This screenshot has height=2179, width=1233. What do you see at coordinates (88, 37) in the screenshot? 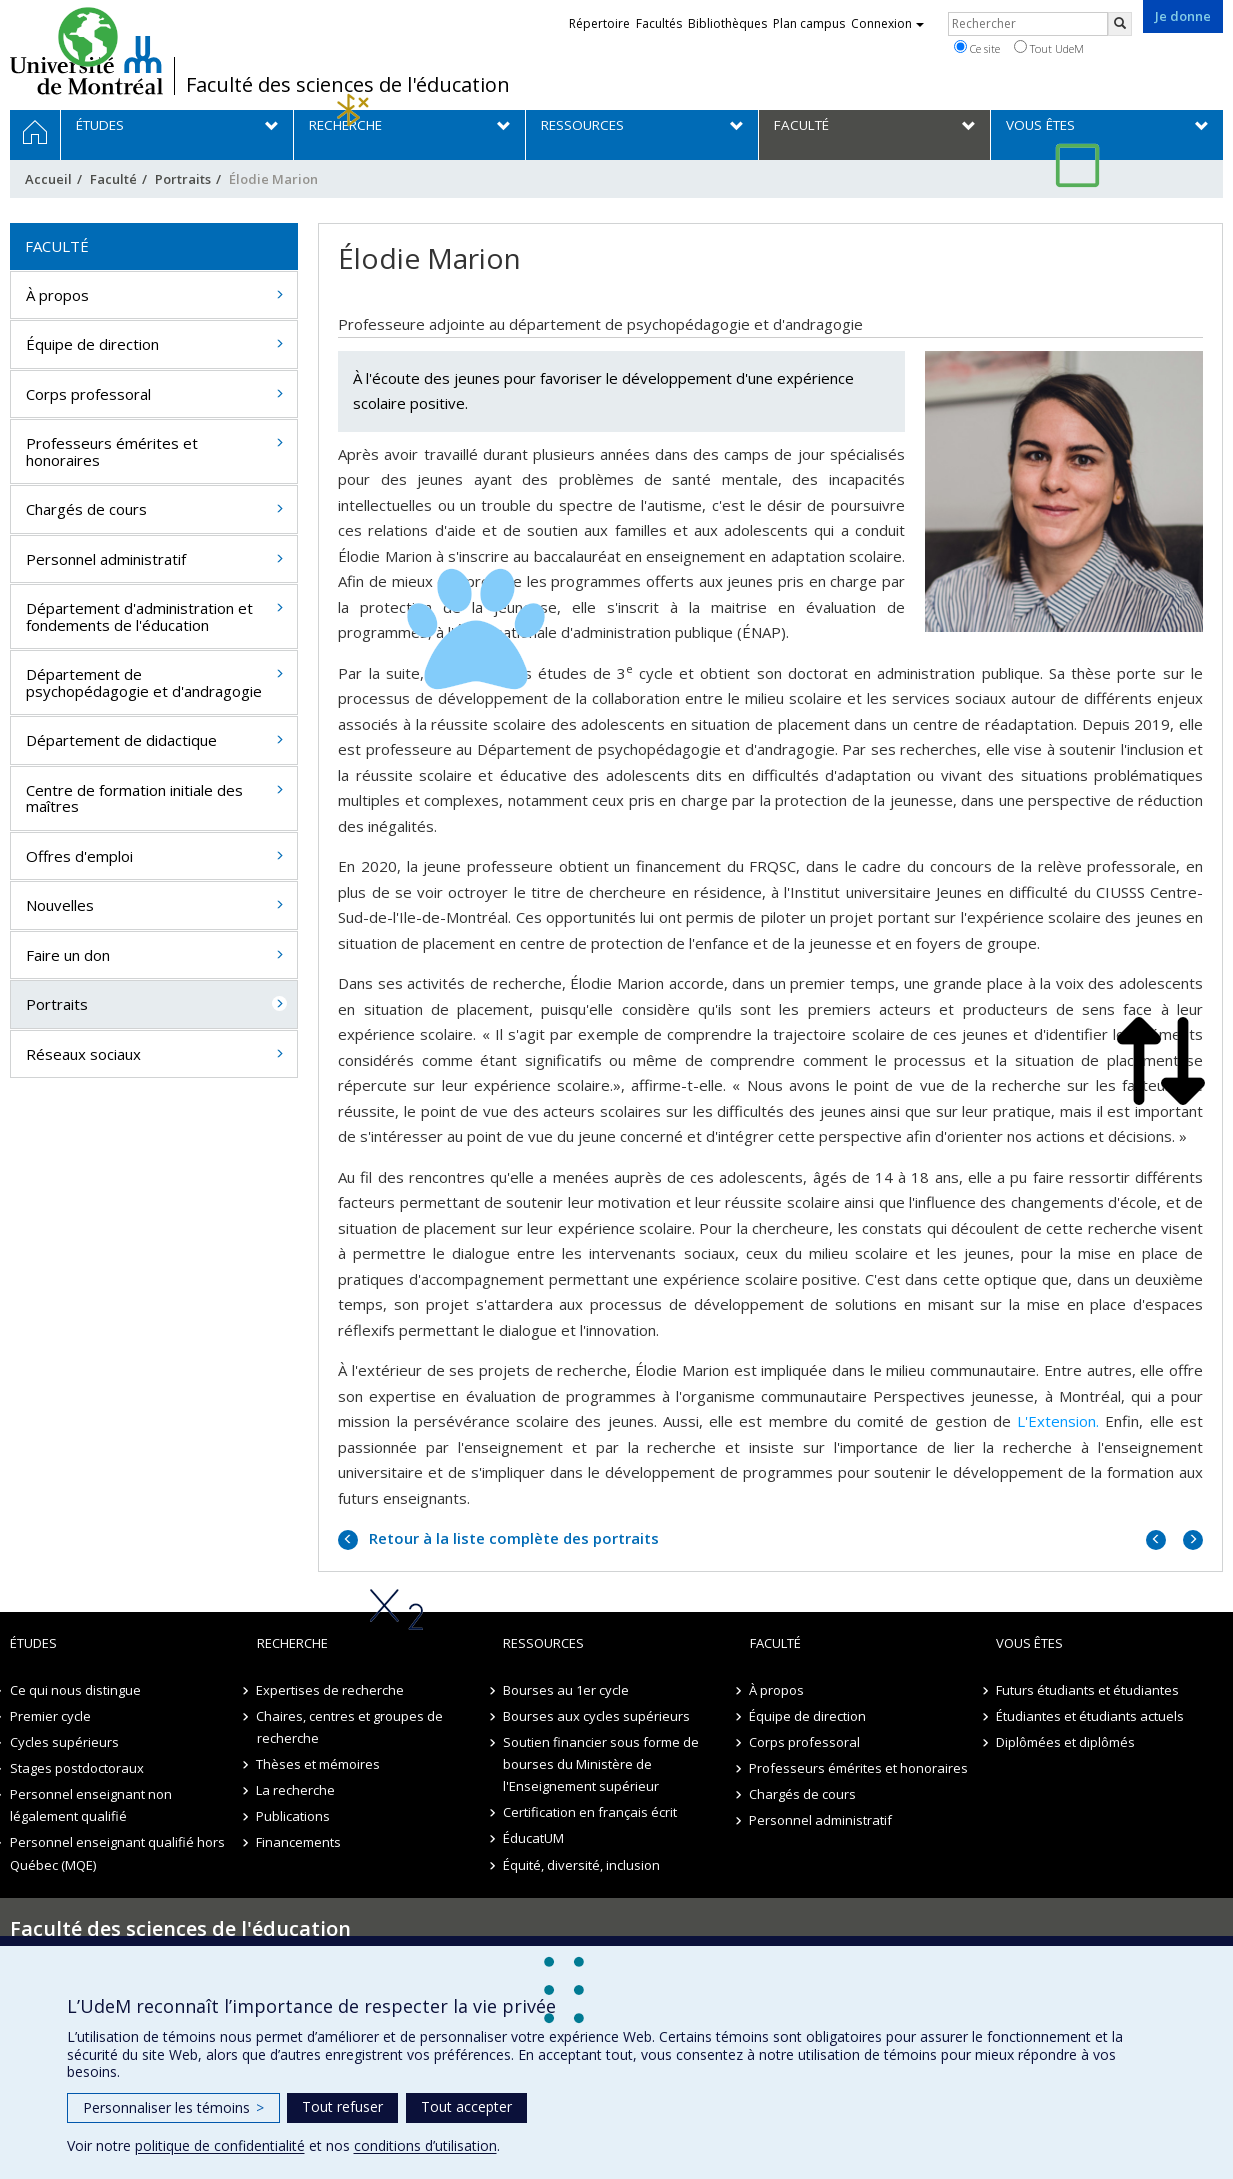
I see `switch to global or worldwide view` at bounding box center [88, 37].